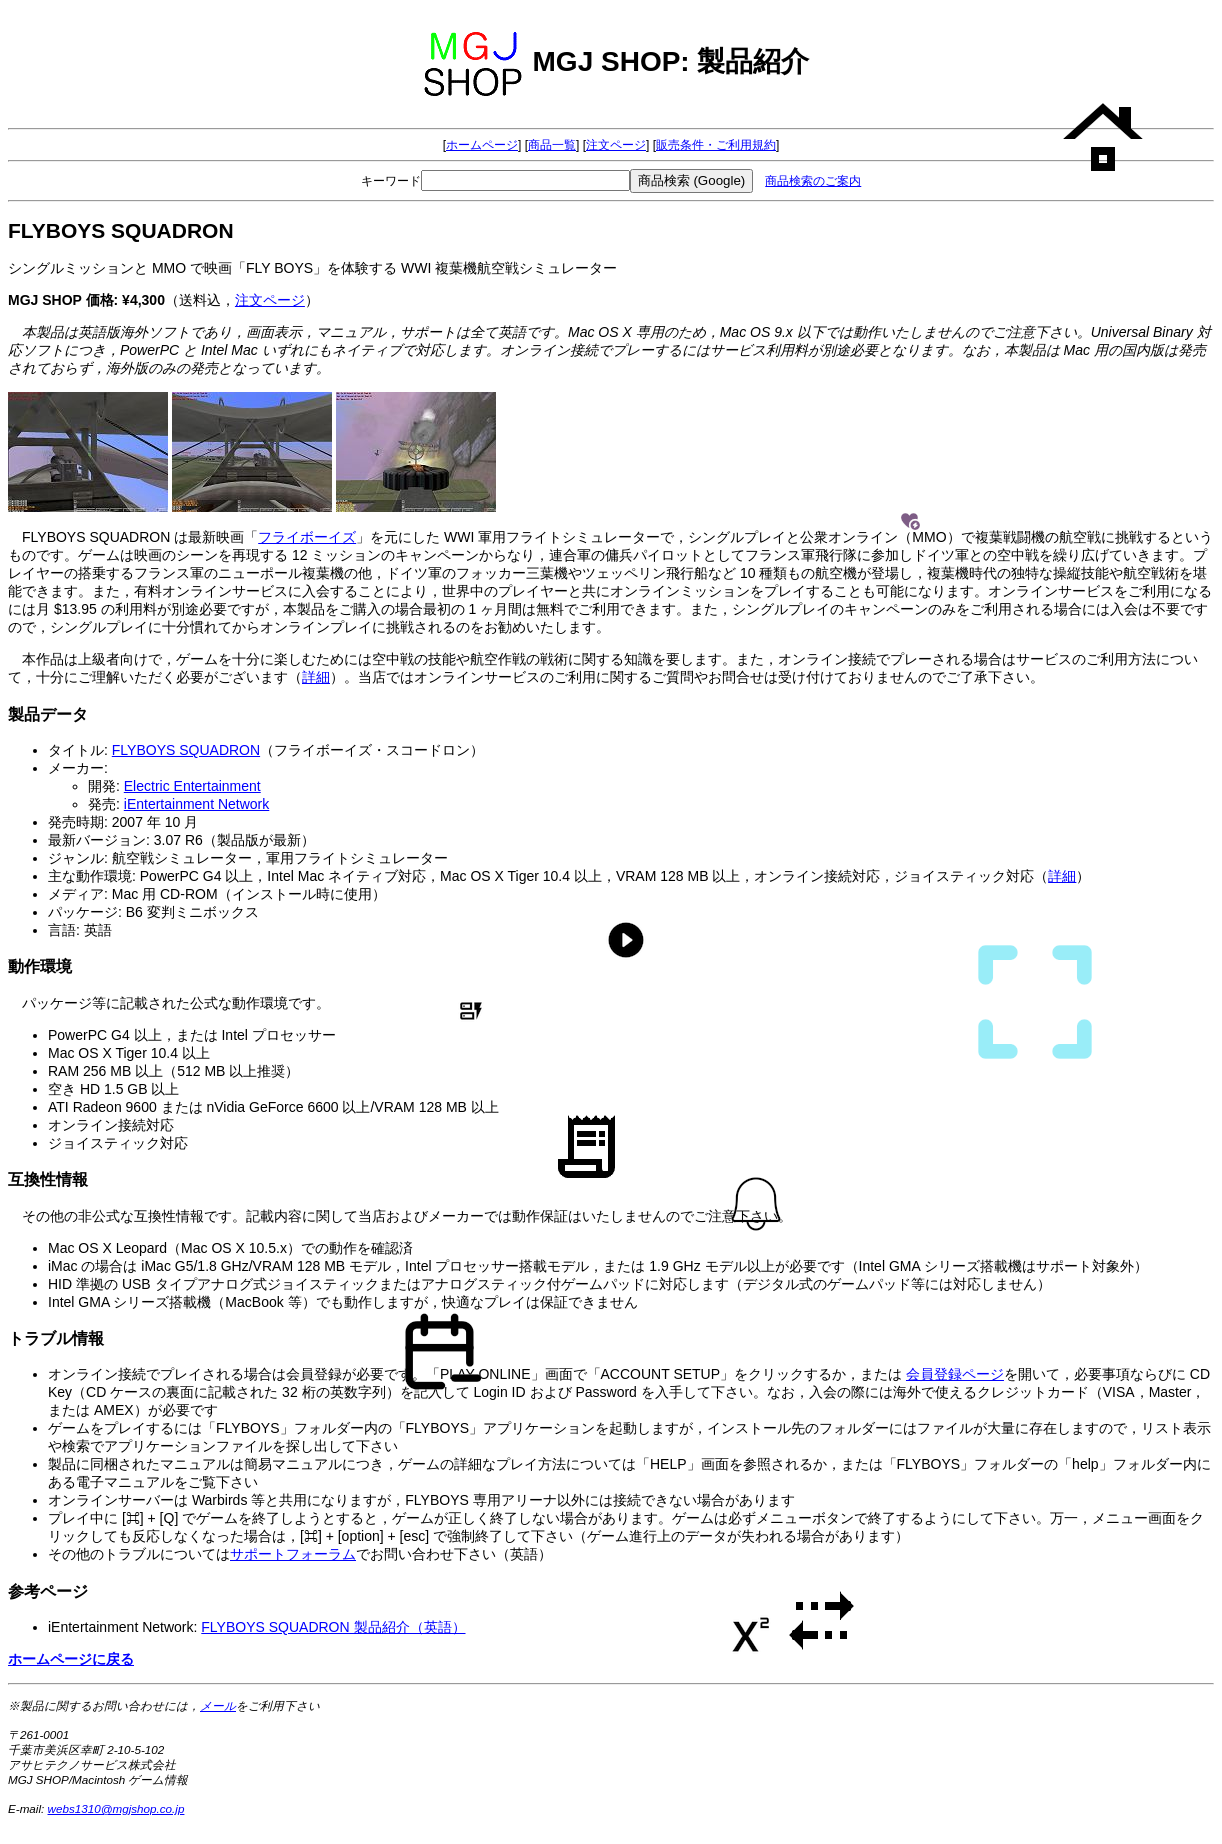 The image size is (1222, 1844). I want to click on format selected text as superscript, so click(745, 1634).